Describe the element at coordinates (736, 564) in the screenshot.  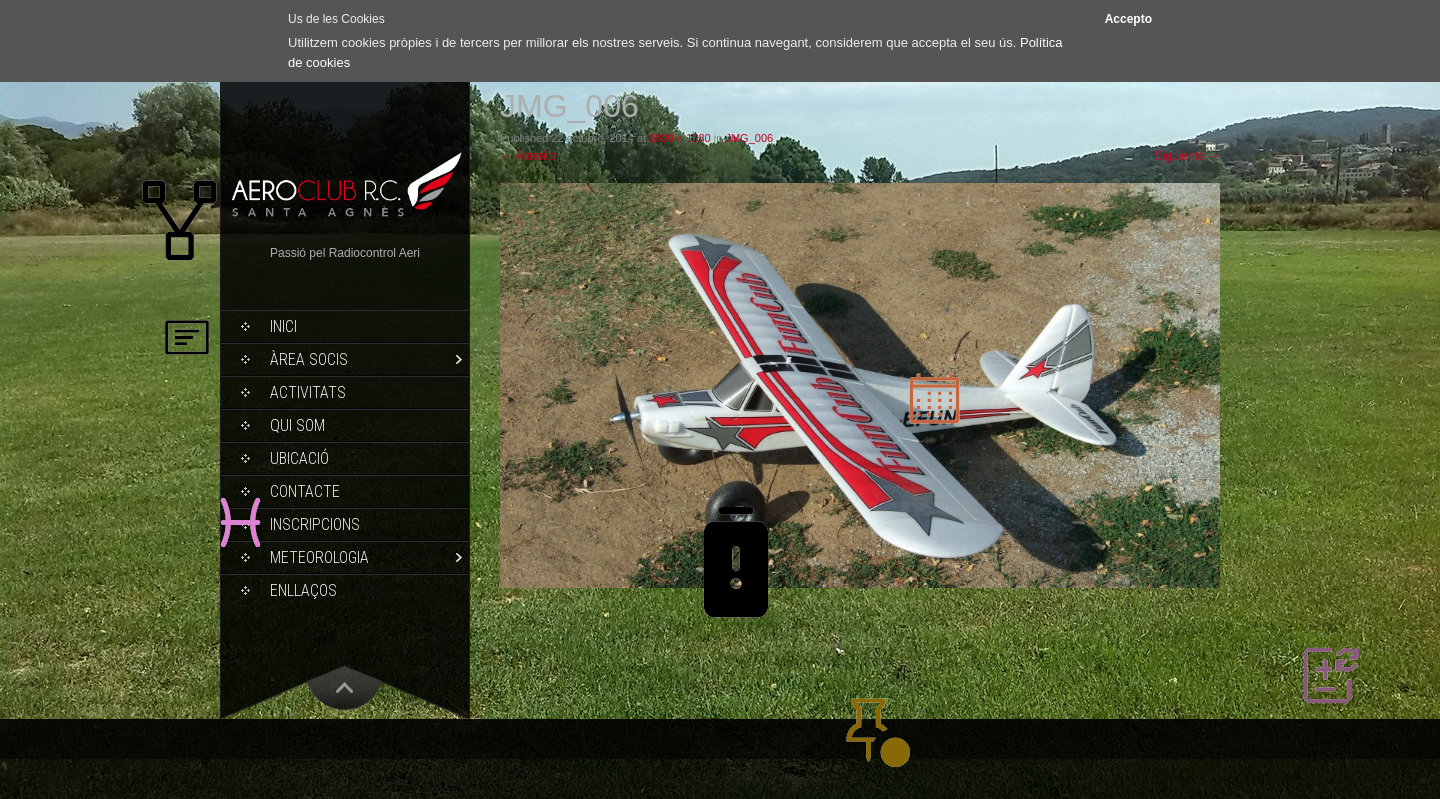
I see `indicates low battery warning` at that location.